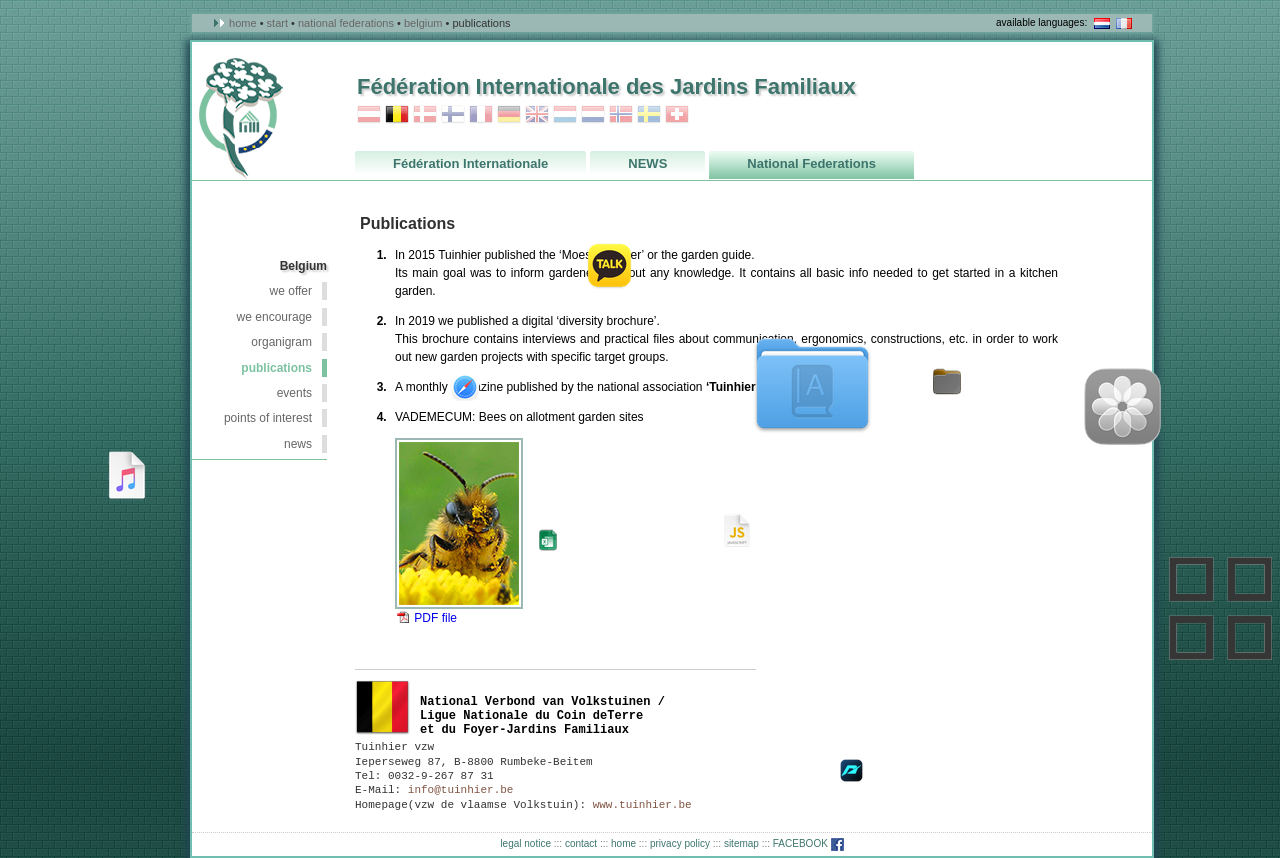 This screenshot has height=858, width=1280. Describe the element at coordinates (812, 383) in the screenshot. I see `open typography or font-related files folder` at that location.